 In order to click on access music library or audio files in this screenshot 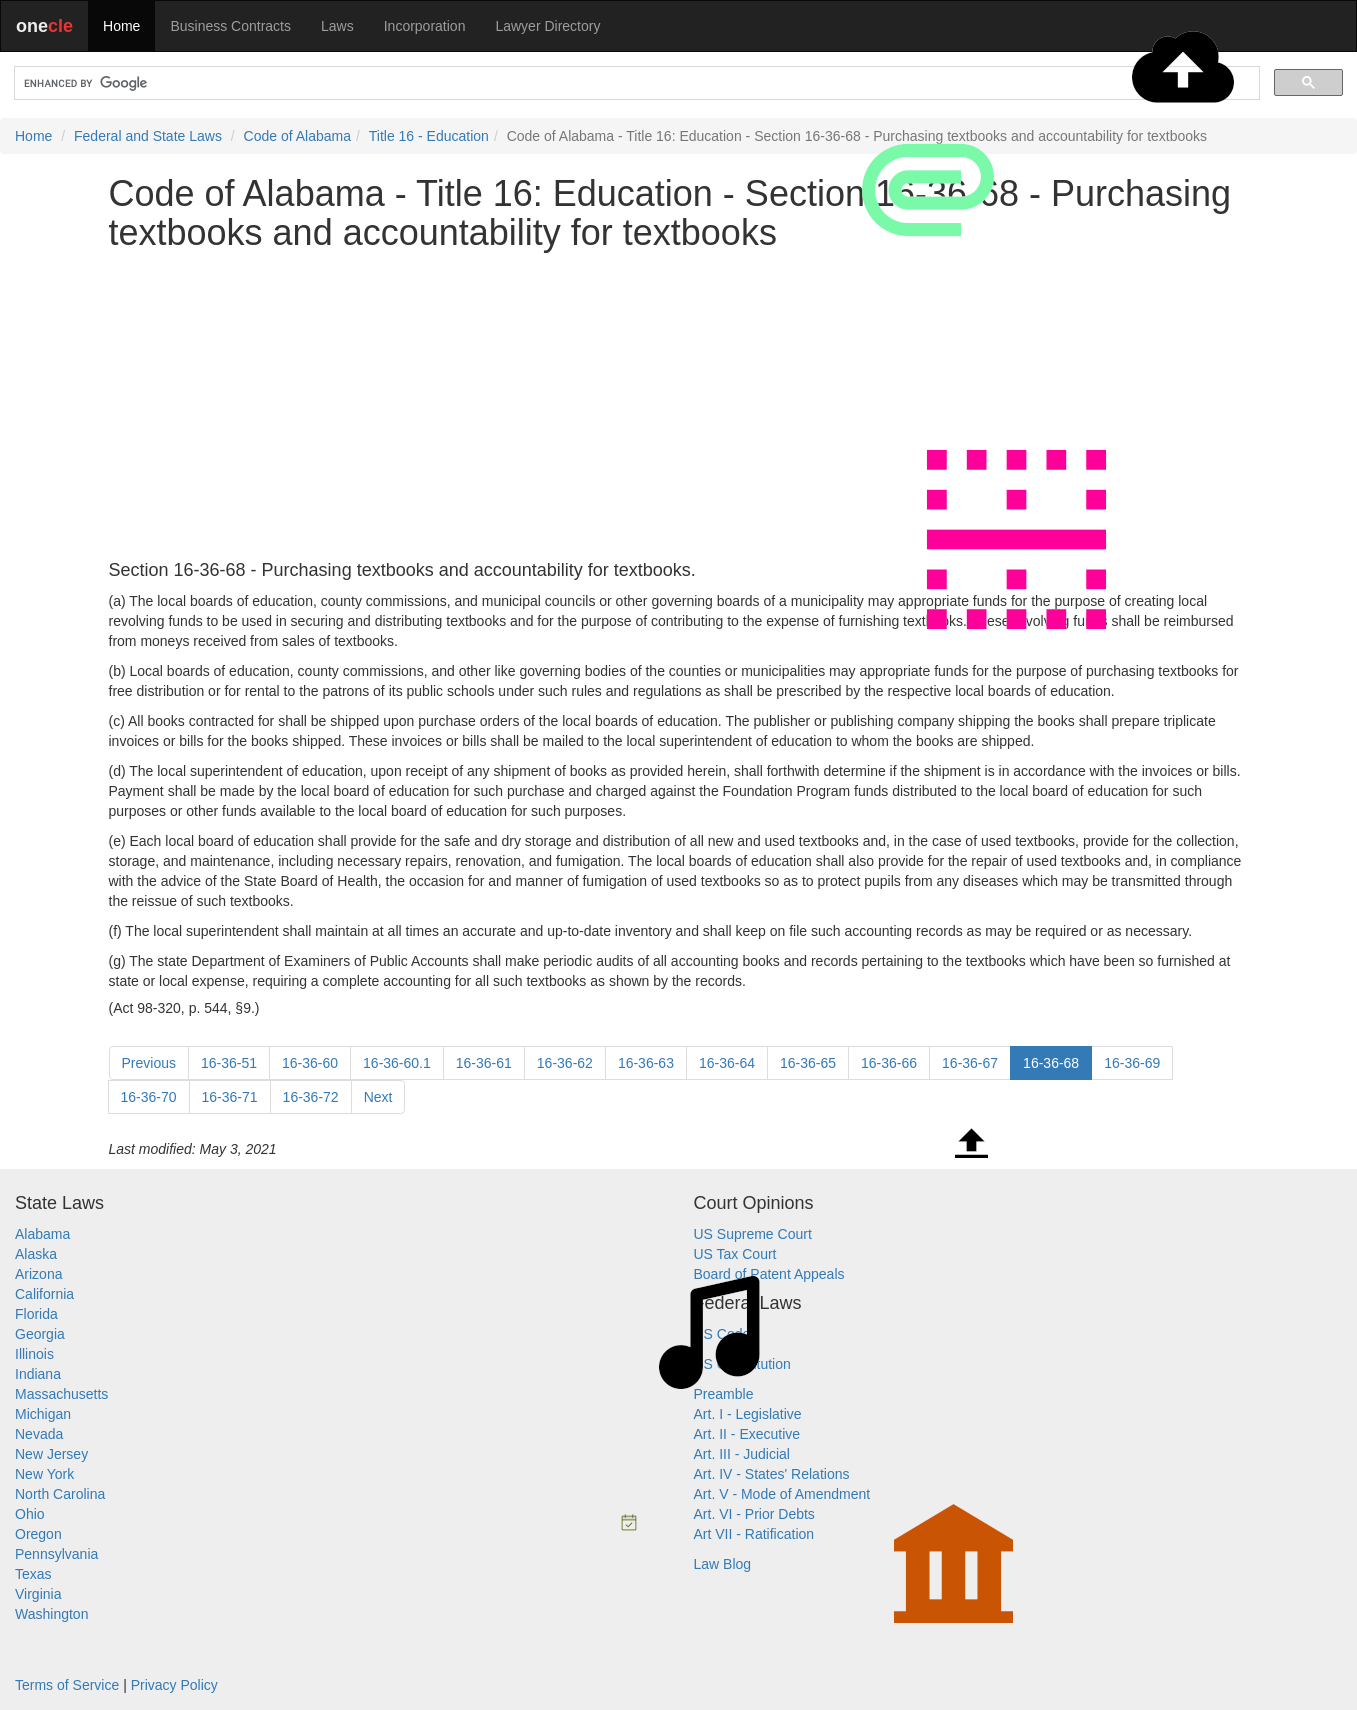, I will do `click(715, 1332)`.